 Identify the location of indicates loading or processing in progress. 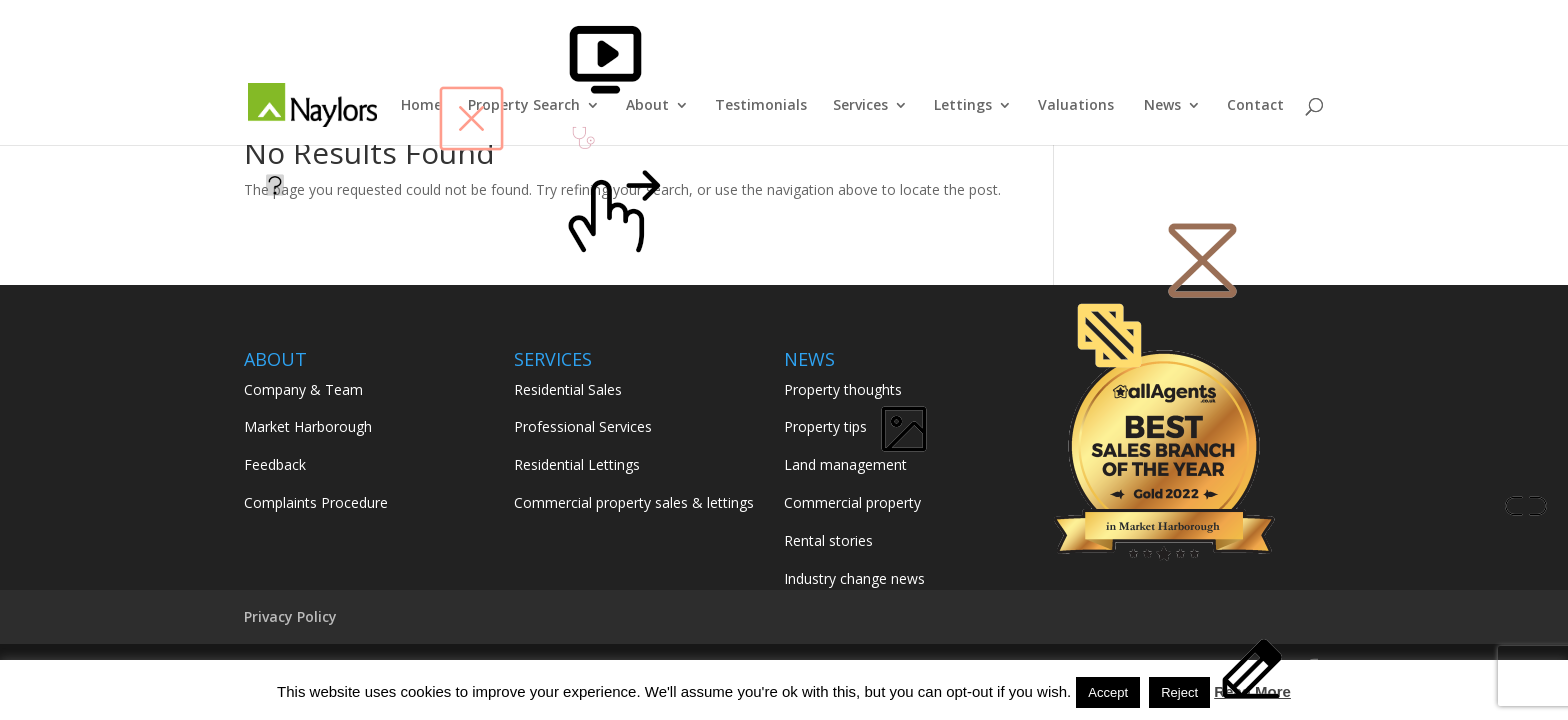
(1202, 260).